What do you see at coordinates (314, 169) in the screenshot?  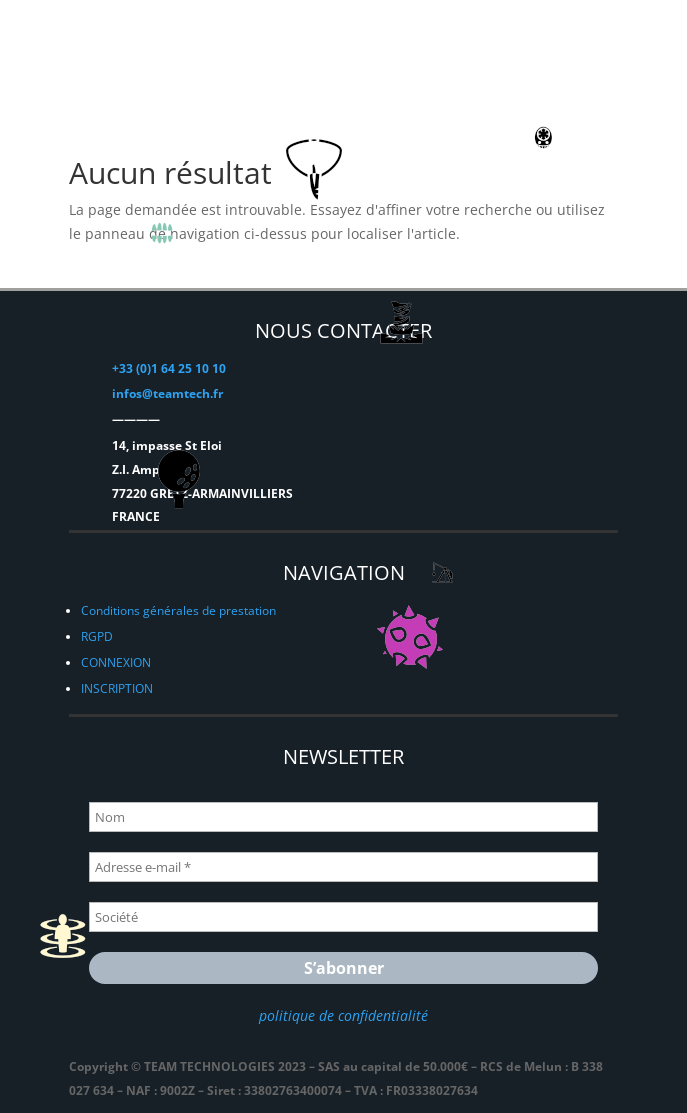 I see `equip a feather necklace accessory` at bounding box center [314, 169].